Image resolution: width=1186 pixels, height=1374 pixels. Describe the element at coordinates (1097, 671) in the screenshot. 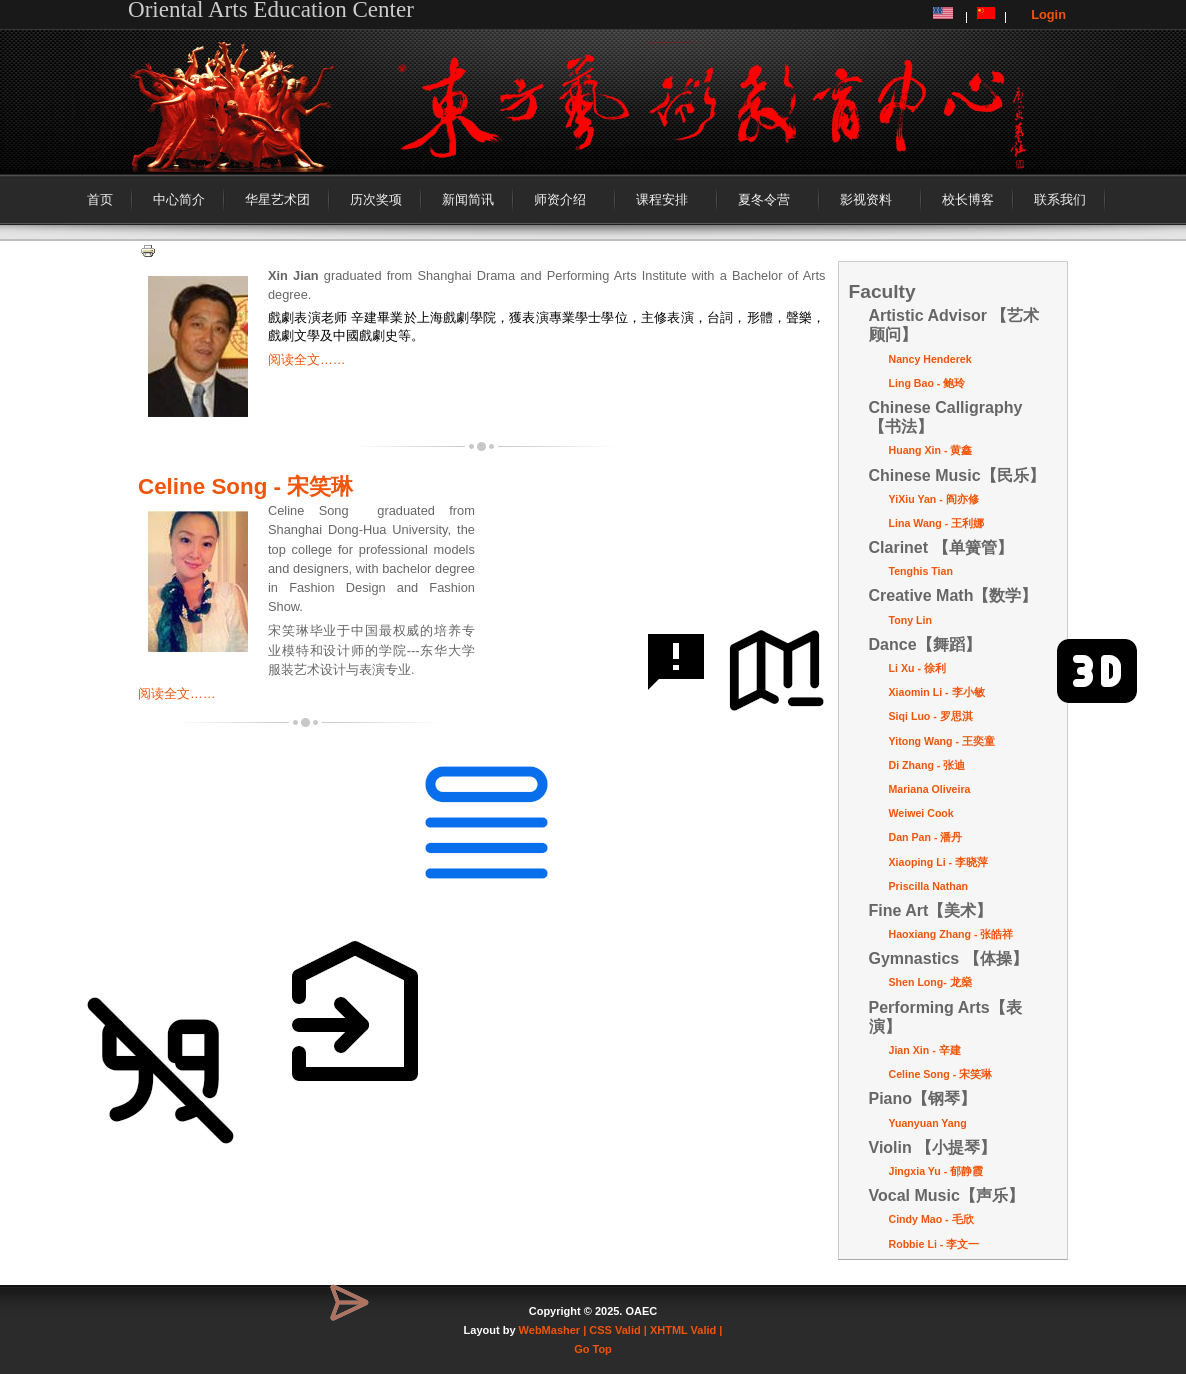

I see `indicates 3D content or viewing mode` at that location.